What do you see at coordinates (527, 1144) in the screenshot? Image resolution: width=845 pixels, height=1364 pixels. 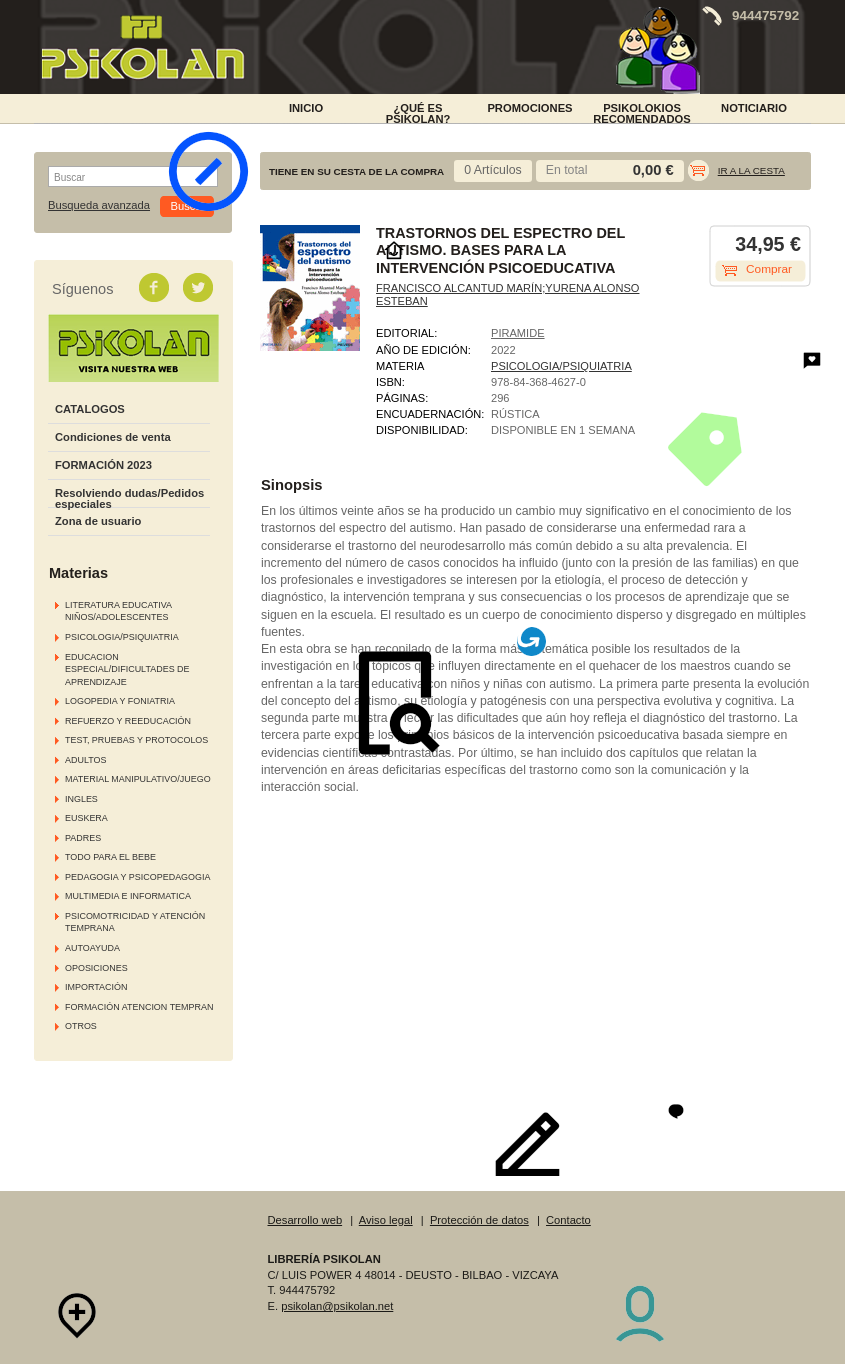 I see `edit content or text` at bounding box center [527, 1144].